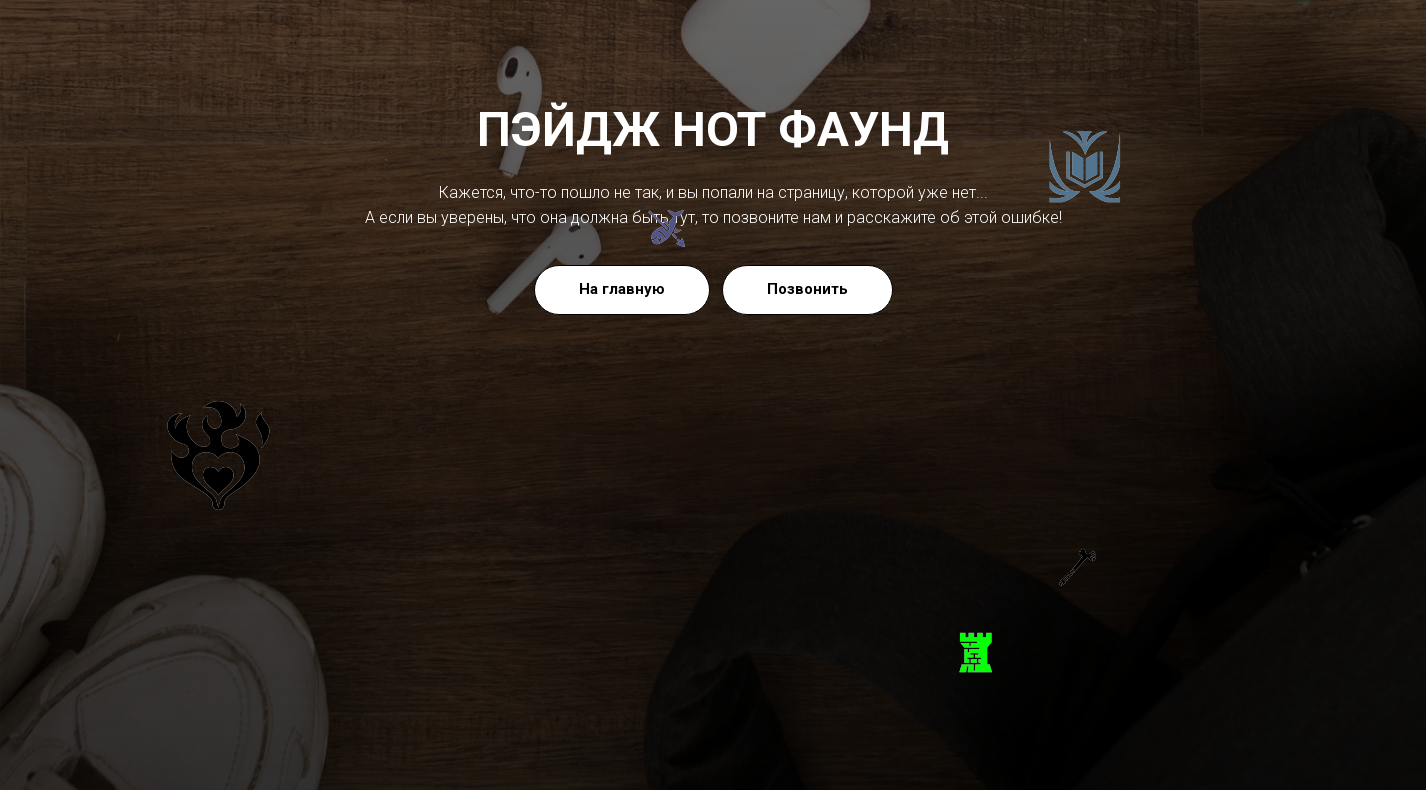 This screenshot has width=1426, height=790. Describe the element at coordinates (1077, 567) in the screenshot. I see `select bone mace as equipped weapon` at that location.